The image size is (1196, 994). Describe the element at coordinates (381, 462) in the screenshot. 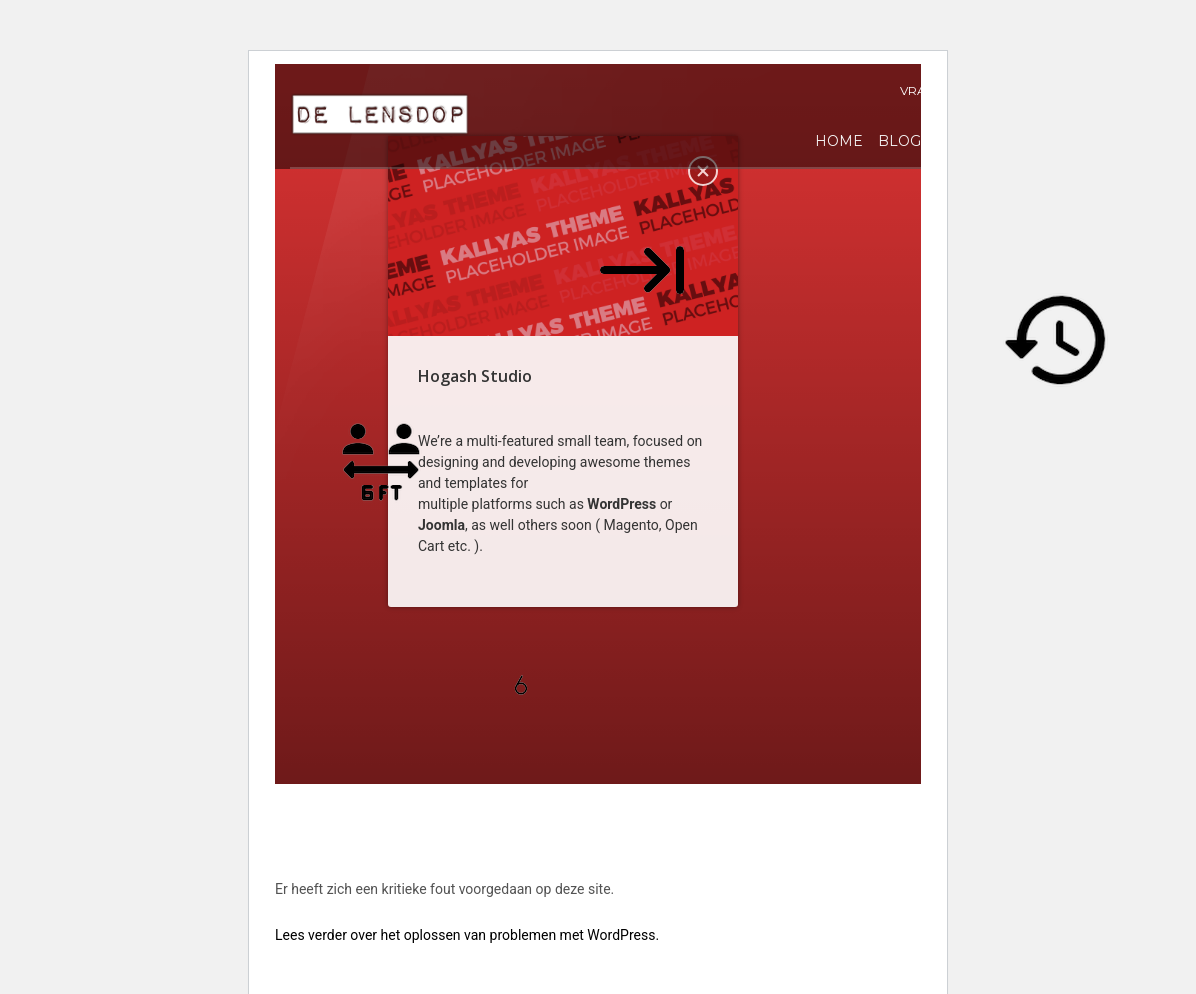

I see `indicates social distancing requirement of 6 feet` at that location.